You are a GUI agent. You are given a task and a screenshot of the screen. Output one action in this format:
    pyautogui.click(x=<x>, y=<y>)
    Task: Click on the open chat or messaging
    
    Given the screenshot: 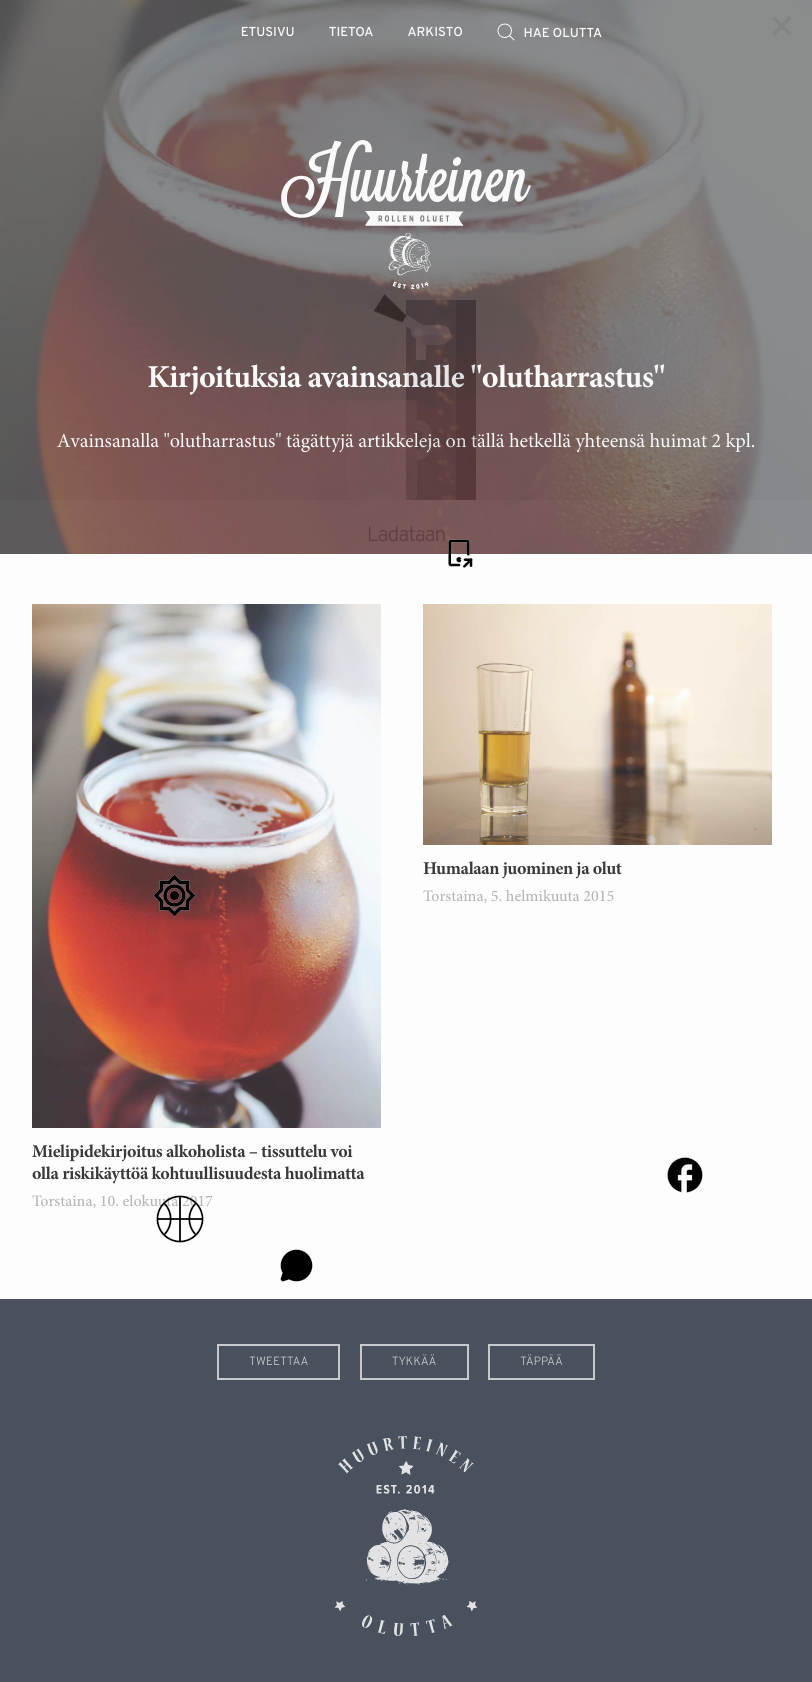 What is the action you would take?
    pyautogui.click(x=296, y=1265)
    